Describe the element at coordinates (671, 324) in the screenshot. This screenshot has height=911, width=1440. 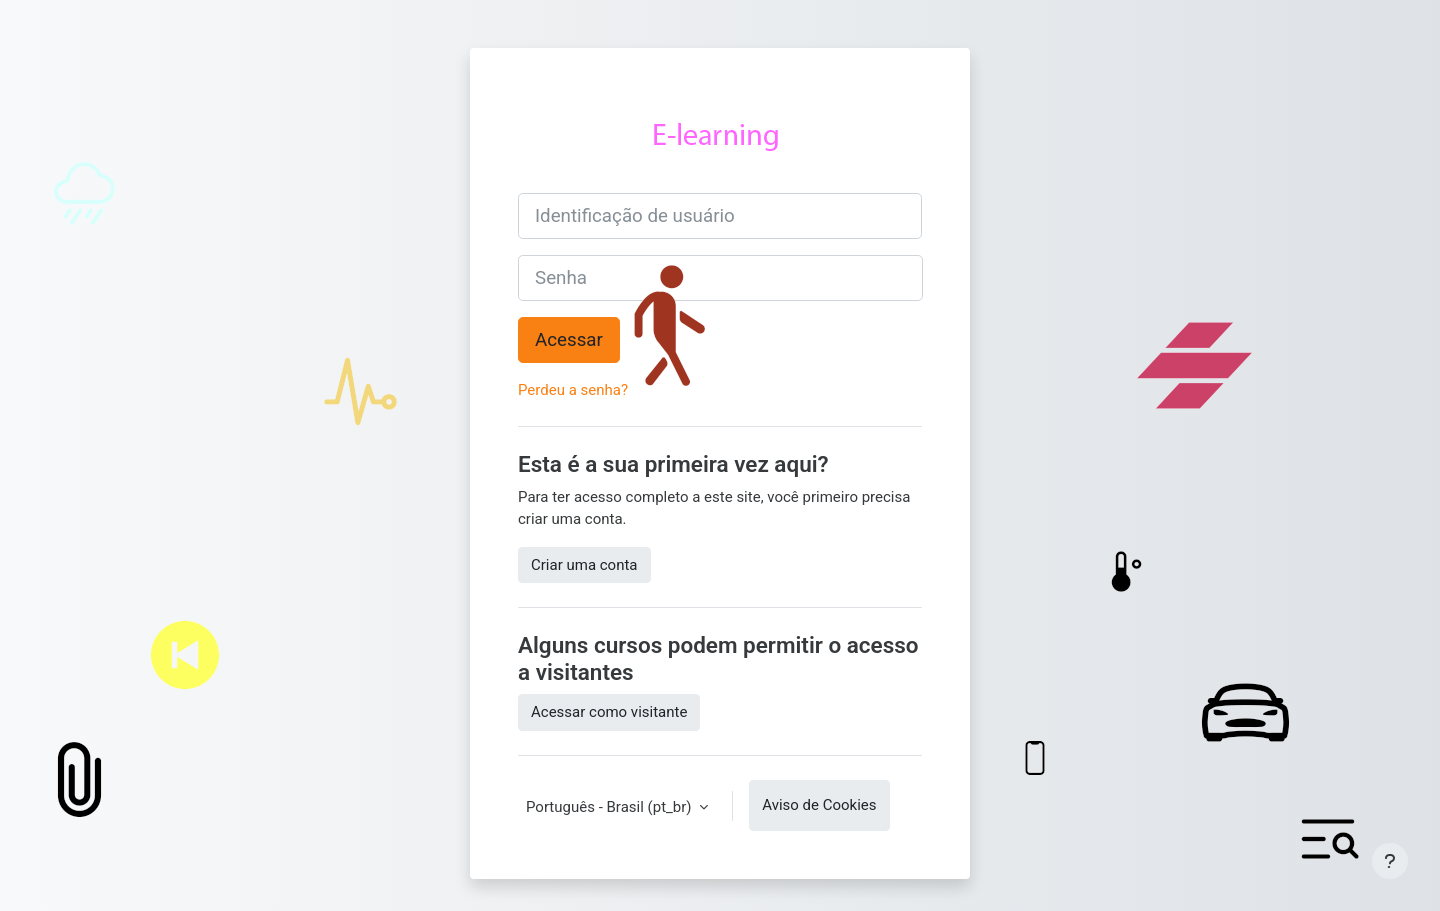
I see `get walking directions` at that location.